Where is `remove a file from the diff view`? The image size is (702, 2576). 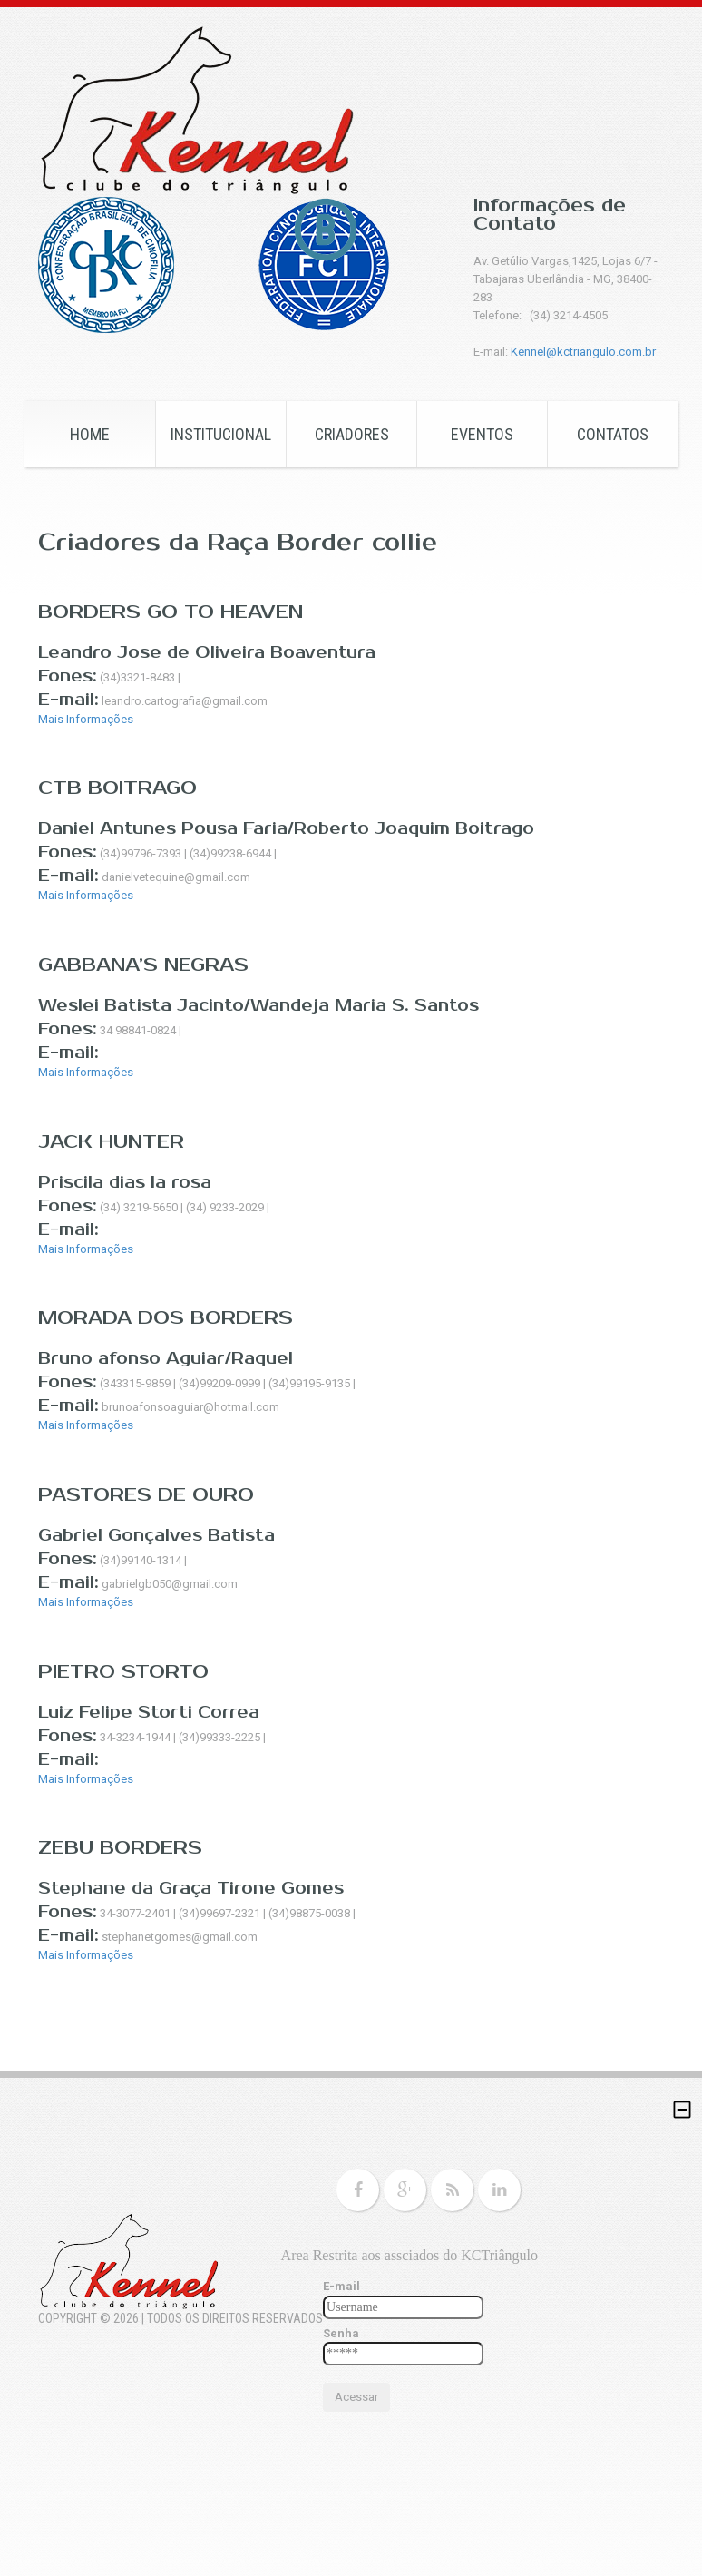
remove a file from the diff view is located at coordinates (682, 2110).